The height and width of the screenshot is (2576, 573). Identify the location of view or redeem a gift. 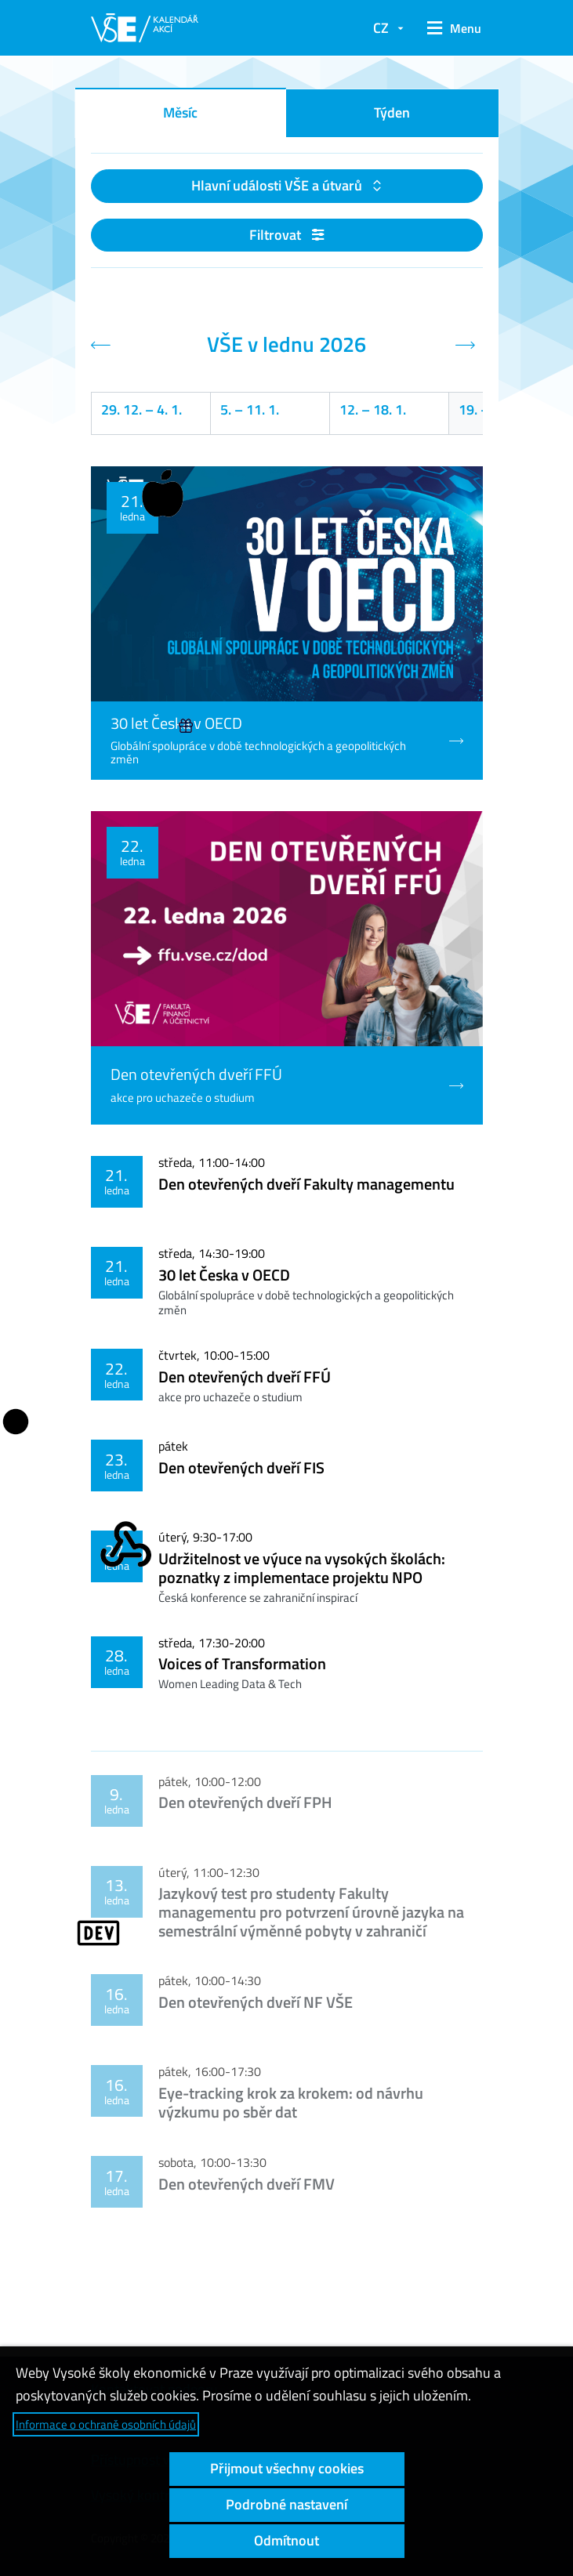
(186, 726).